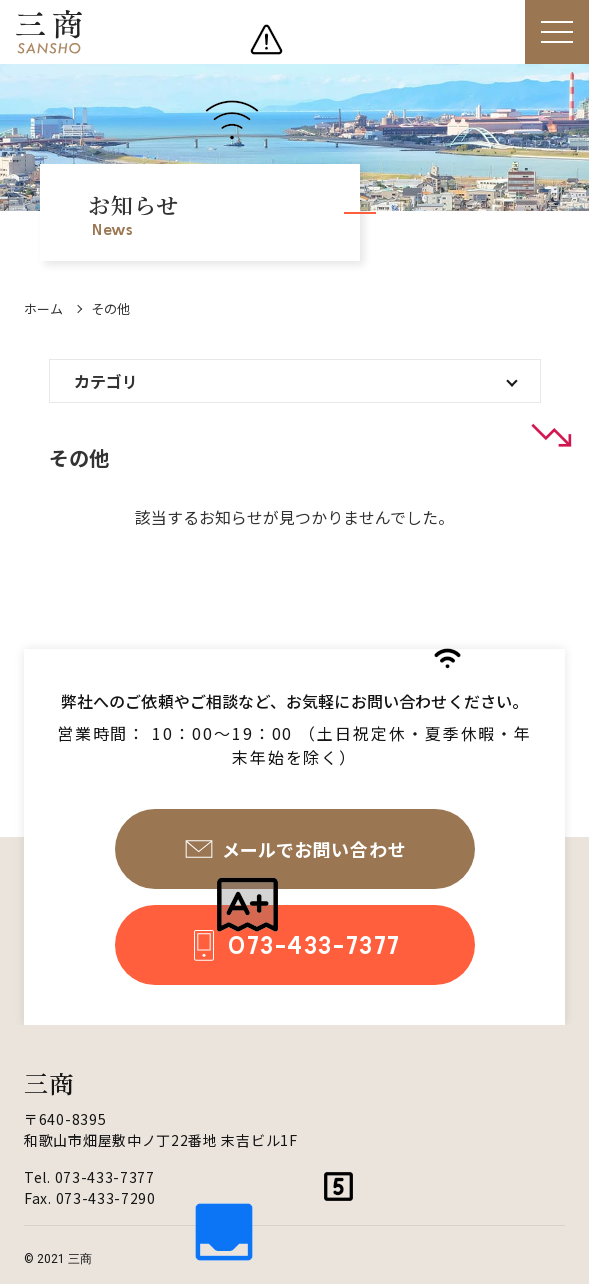 This screenshot has height=1284, width=589. I want to click on indicates step 5 in a numbered process, so click(338, 1186).